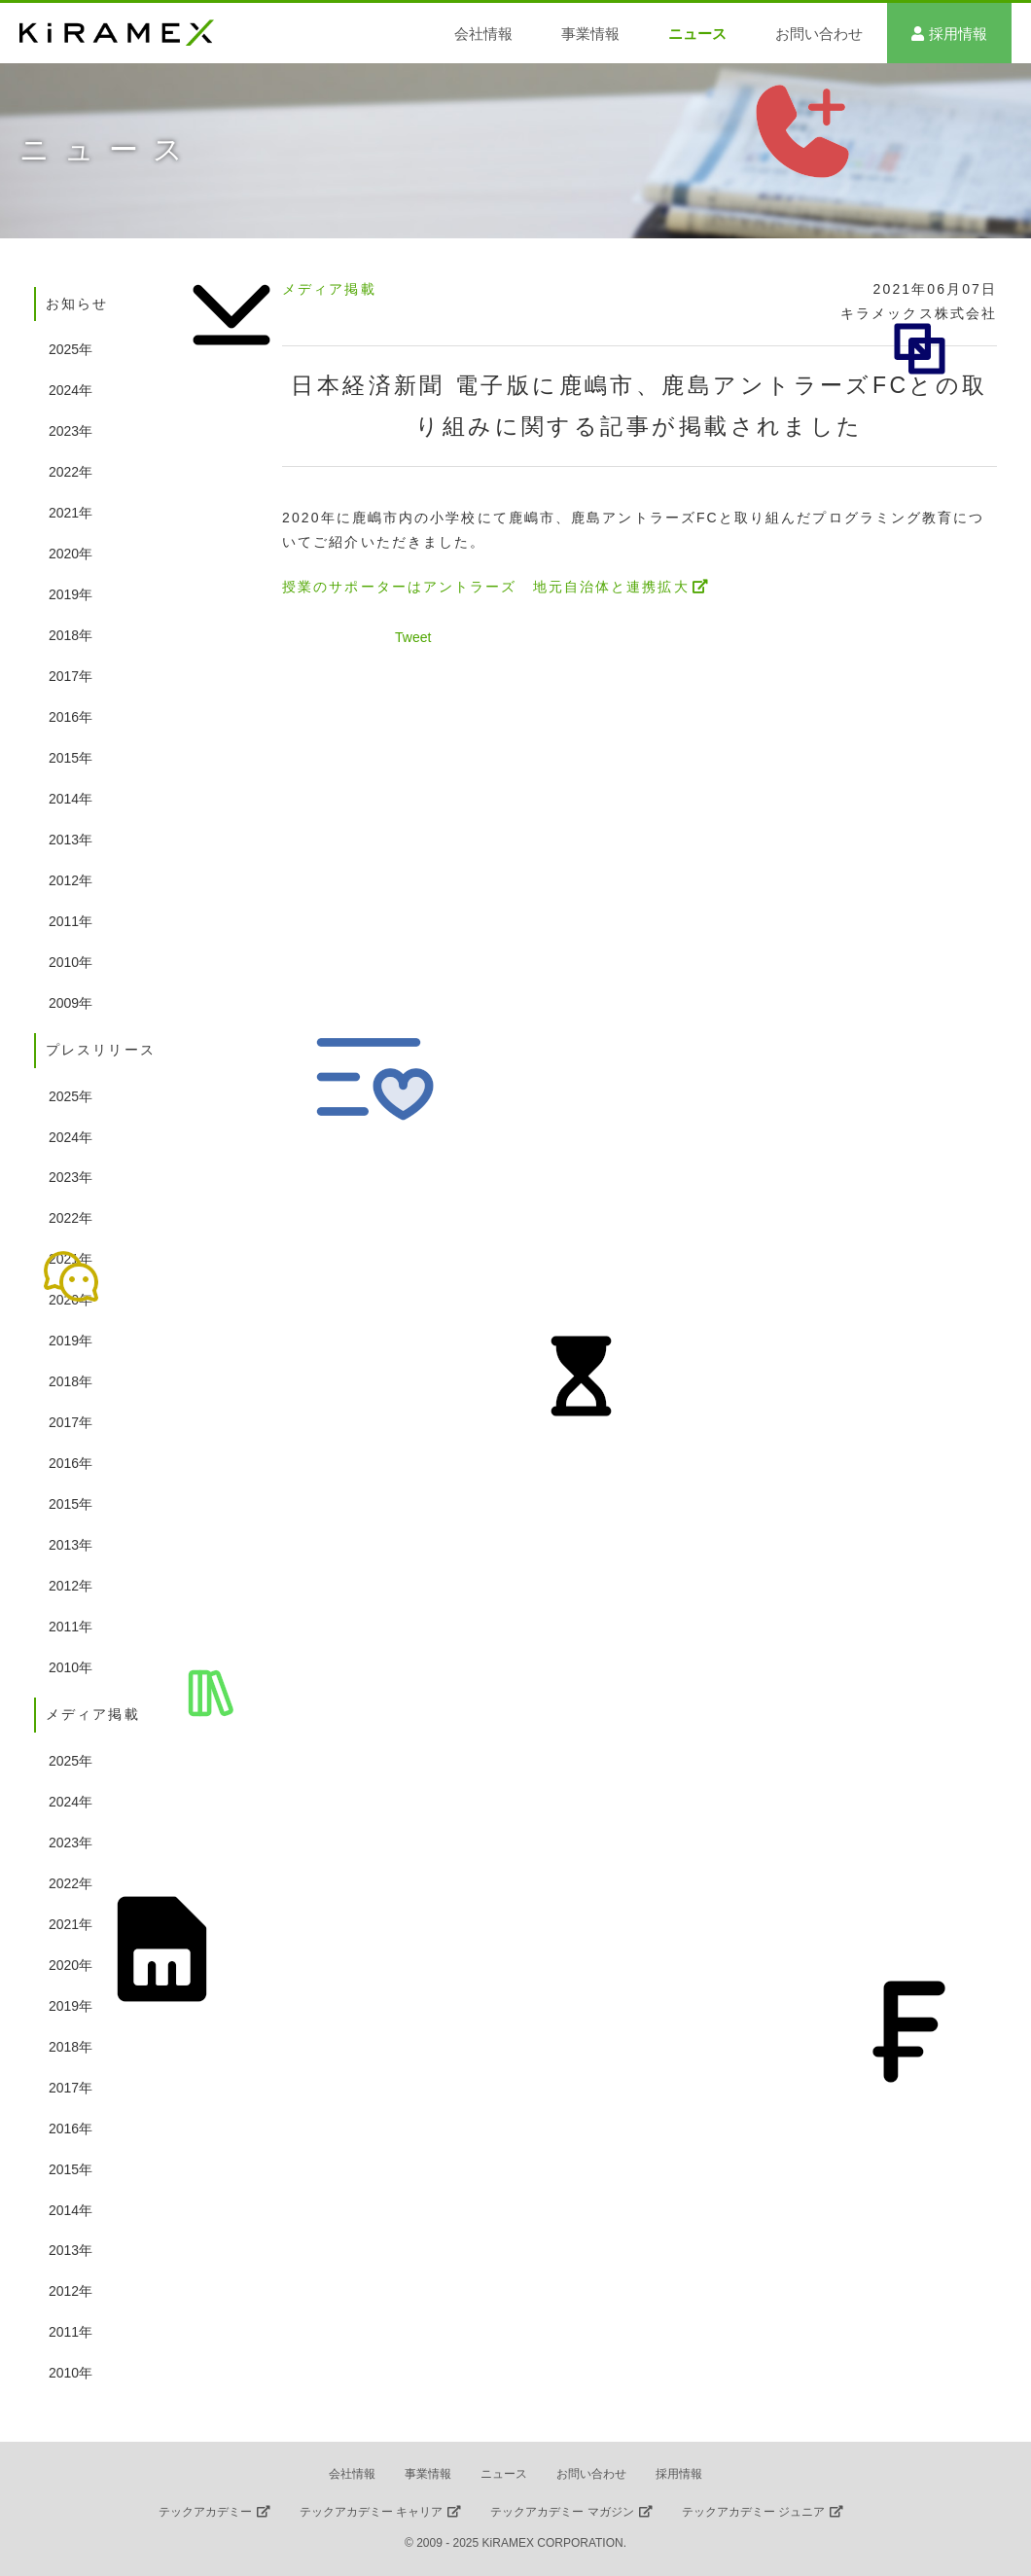 The height and width of the screenshot is (2576, 1031). Describe the element at coordinates (581, 1376) in the screenshot. I see `indicates a process in progress or loading state` at that location.